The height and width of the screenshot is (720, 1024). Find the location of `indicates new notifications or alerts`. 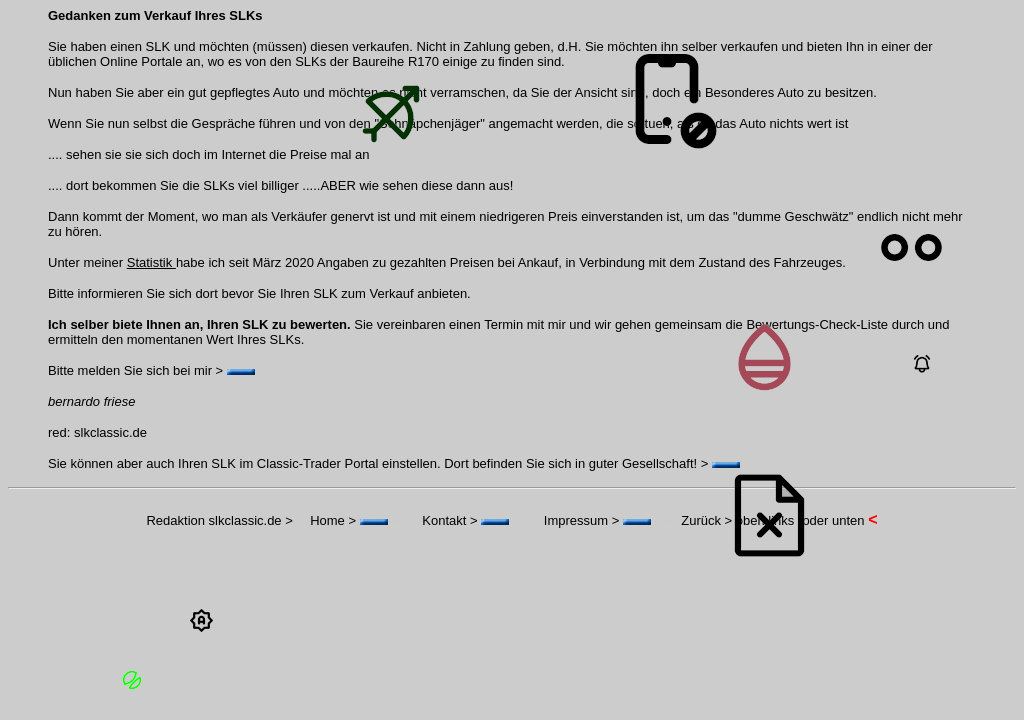

indicates new notifications or alerts is located at coordinates (922, 364).